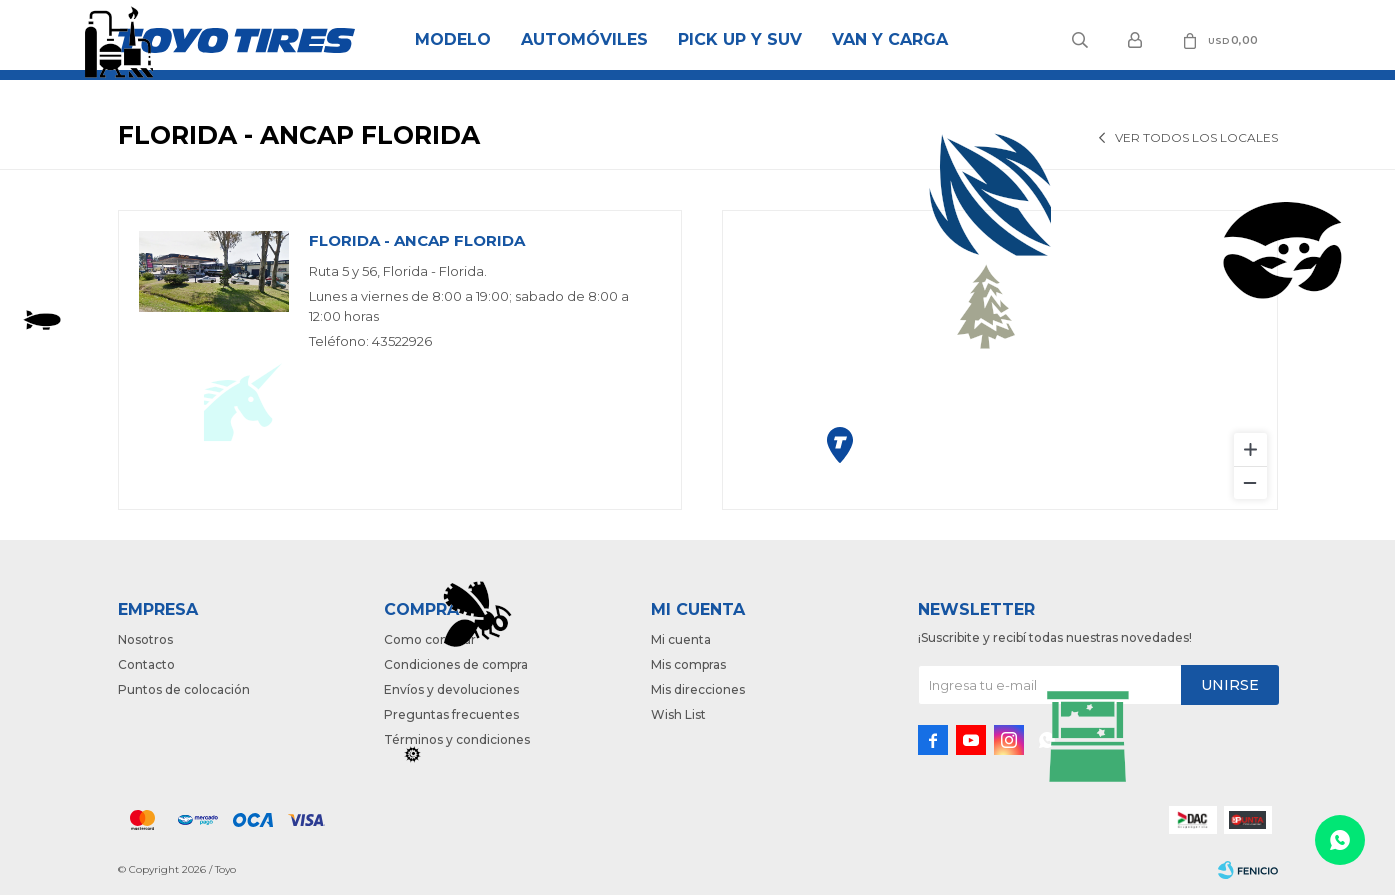 The width and height of the screenshot is (1395, 895). What do you see at coordinates (477, 615) in the screenshot?
I see `indicates bee-related content or honey products` at bounding box center [477, 615].